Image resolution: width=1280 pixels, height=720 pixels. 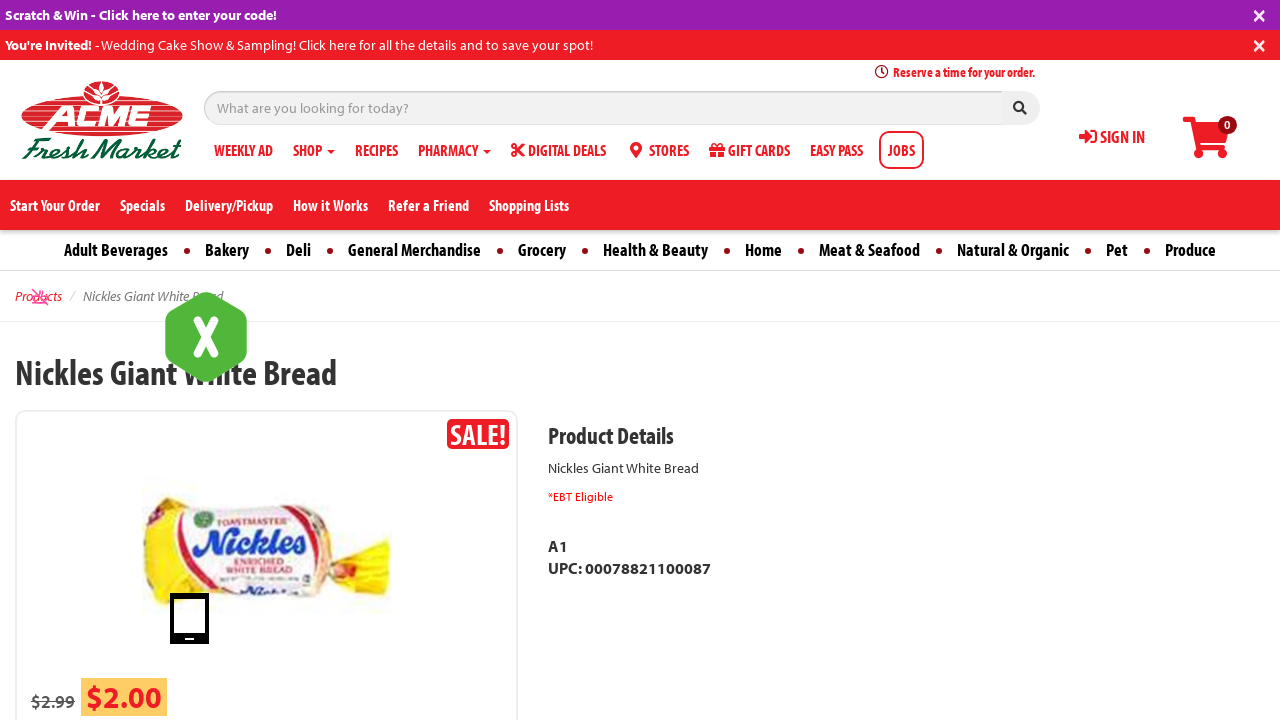 I want to click on soup or hot food unavailable, so click(x=40, y=297).